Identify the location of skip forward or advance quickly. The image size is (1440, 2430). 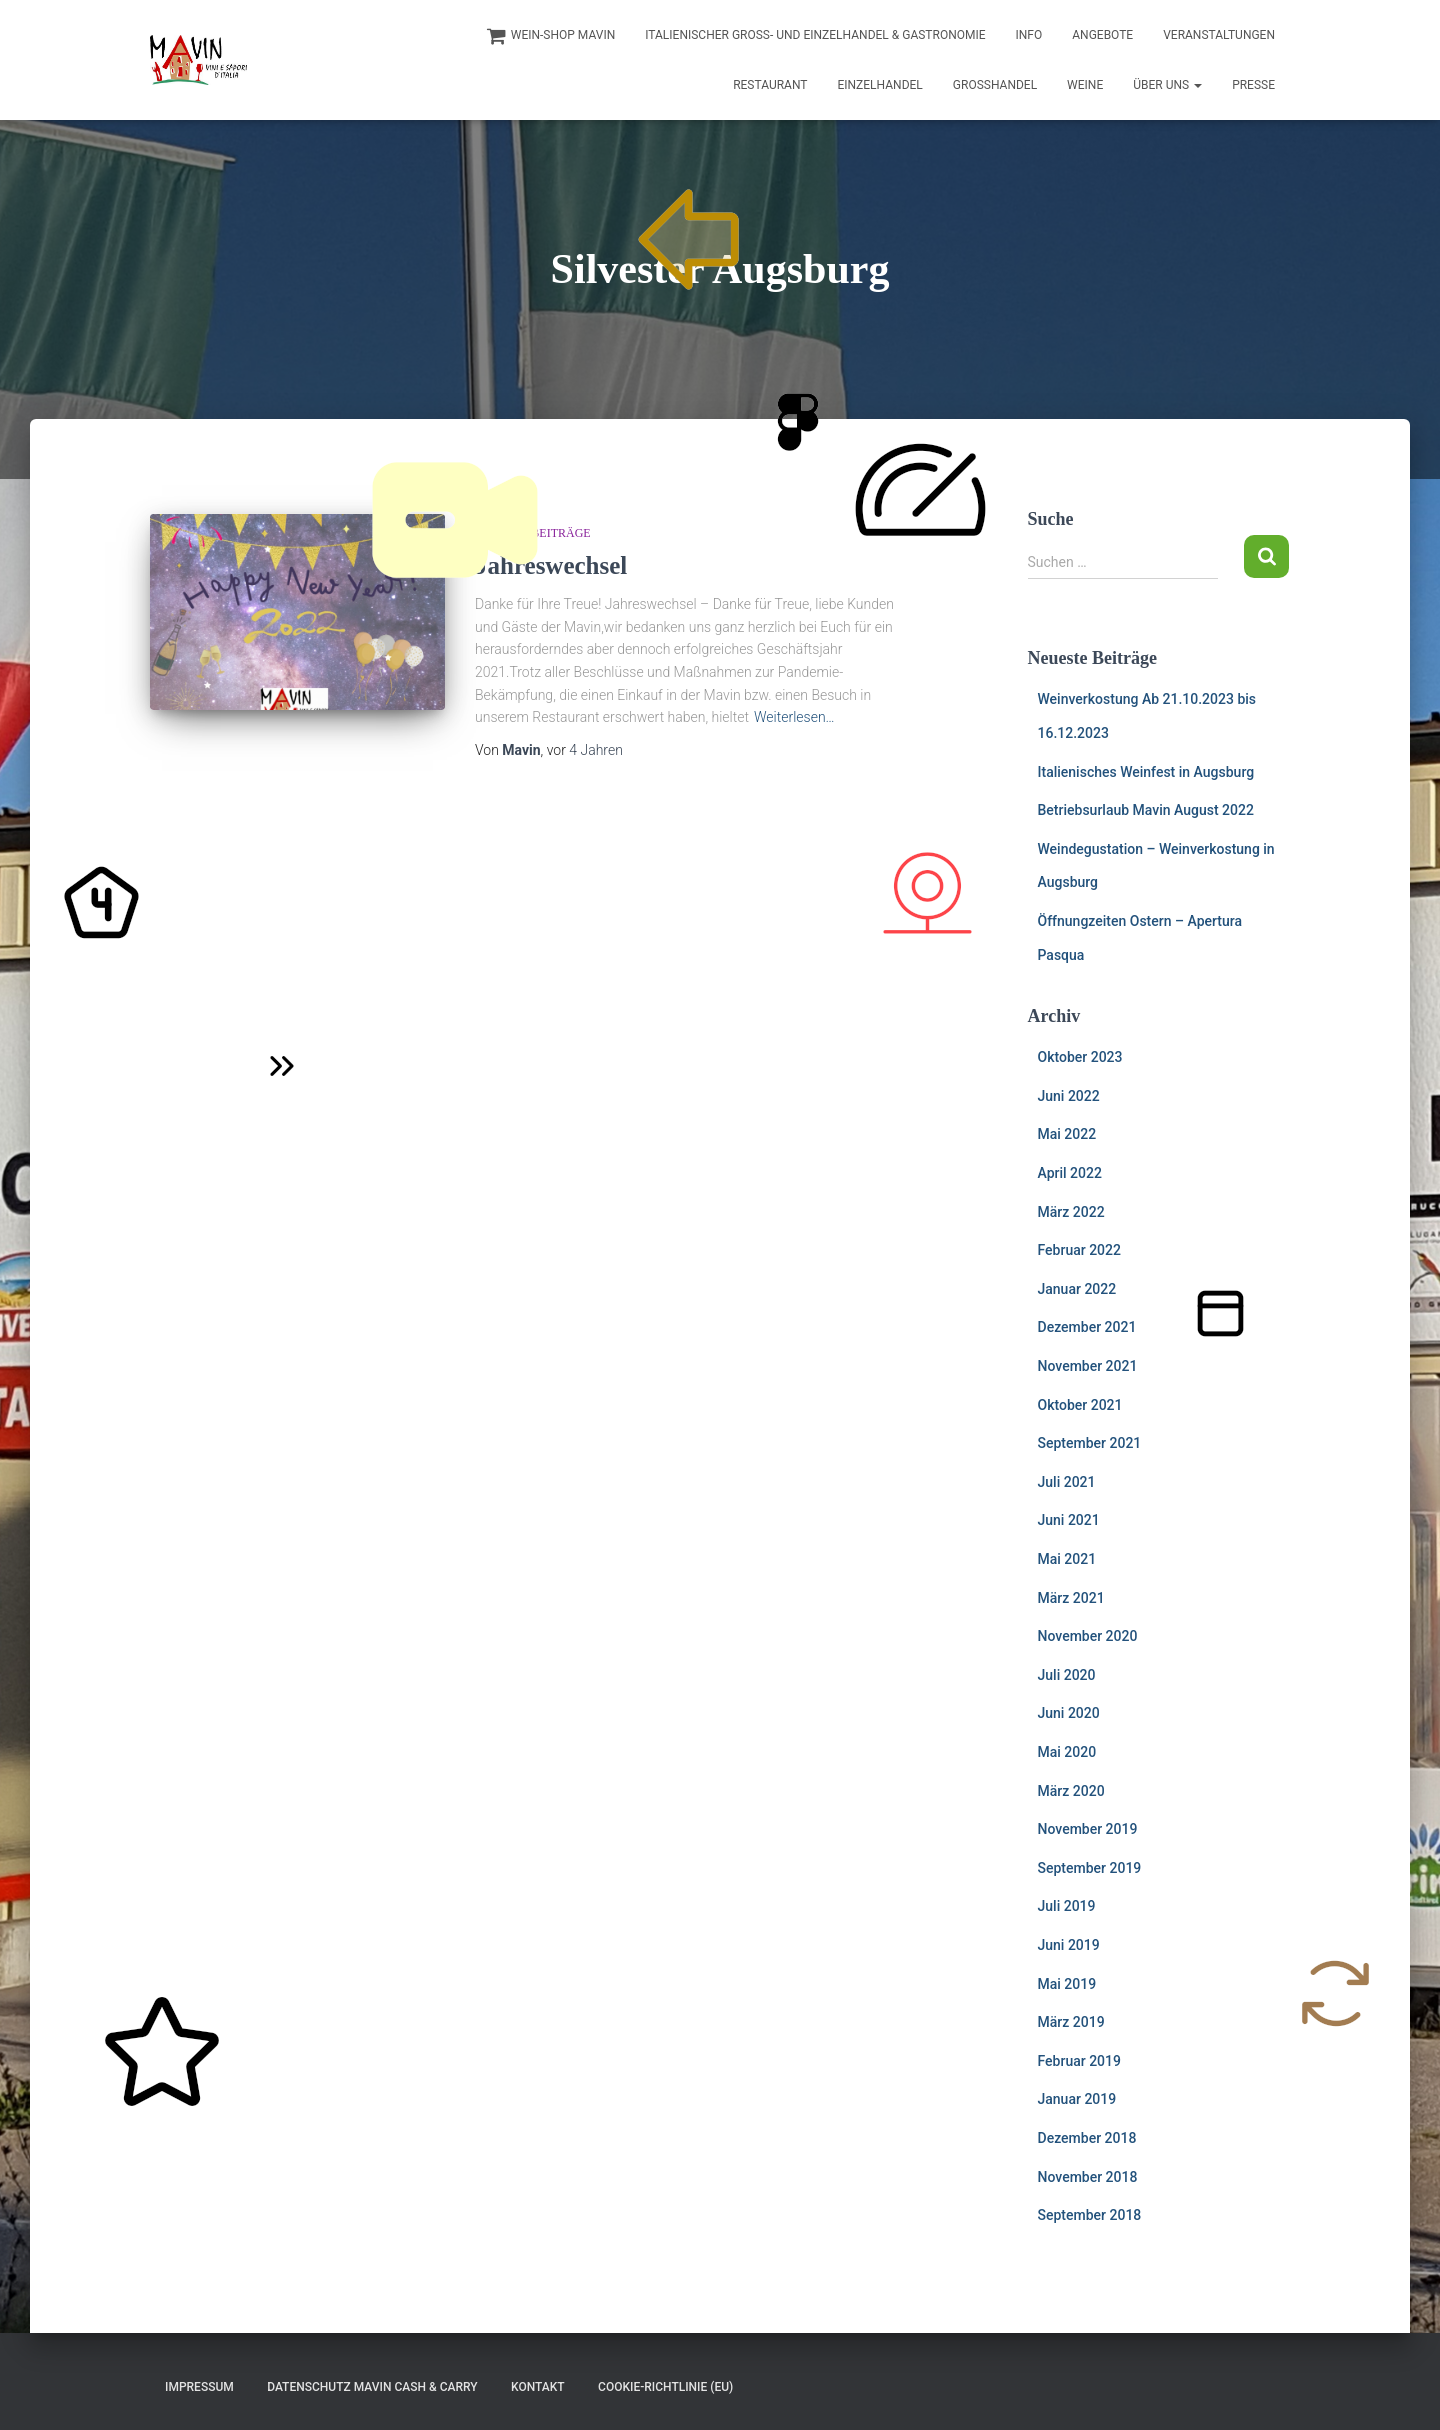
(282, 1066).